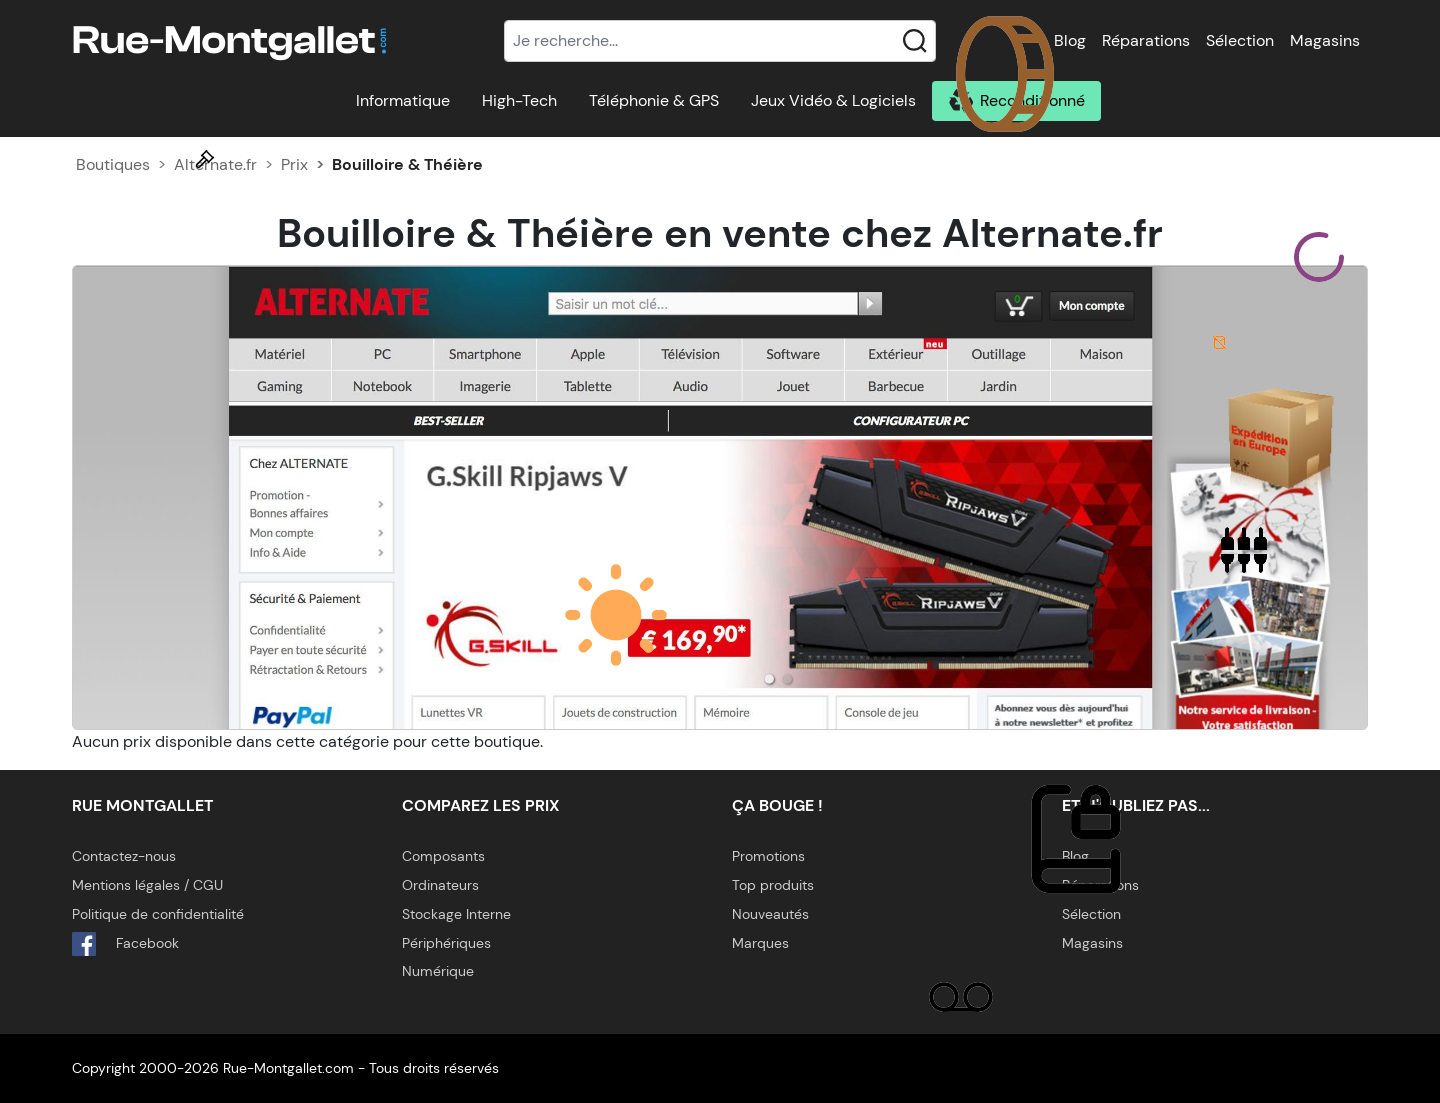 This screenshot has height=1103, width=1440. I want to click on switch to light mode, so click(616, 615).